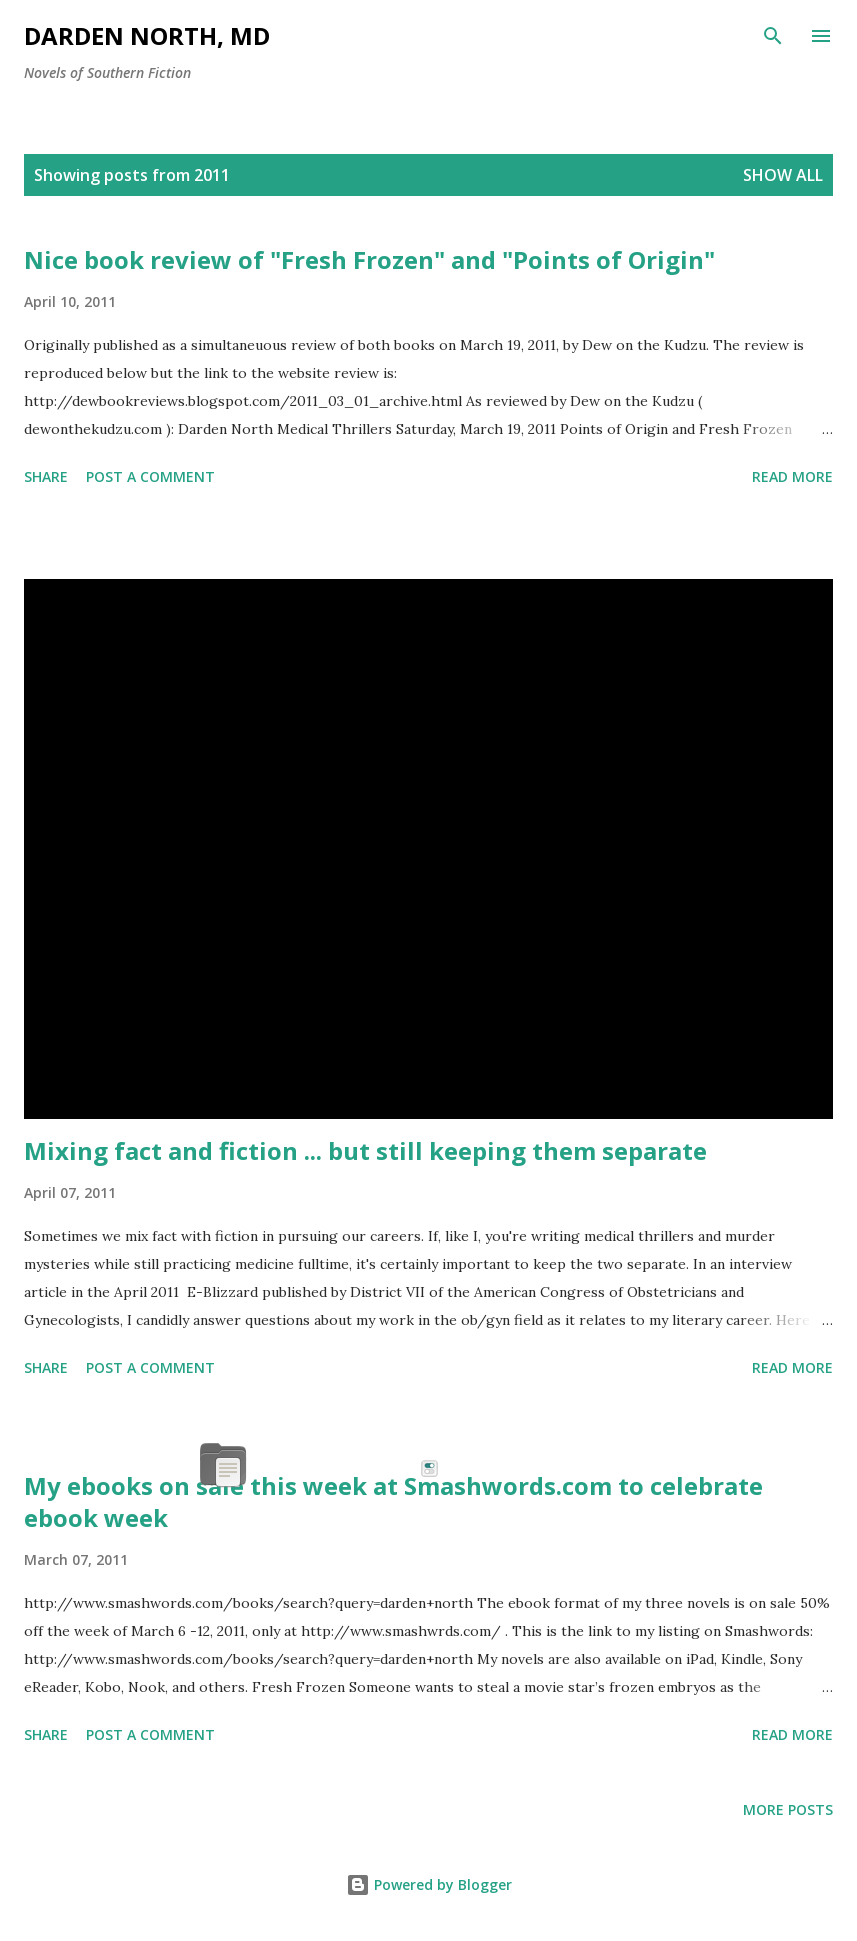 Image resolution: width=857 pixels, height=1941 pixels. Describe the element at coordinates (223, 1464) in the screenshot. I see `open a document from file browser` at that location.